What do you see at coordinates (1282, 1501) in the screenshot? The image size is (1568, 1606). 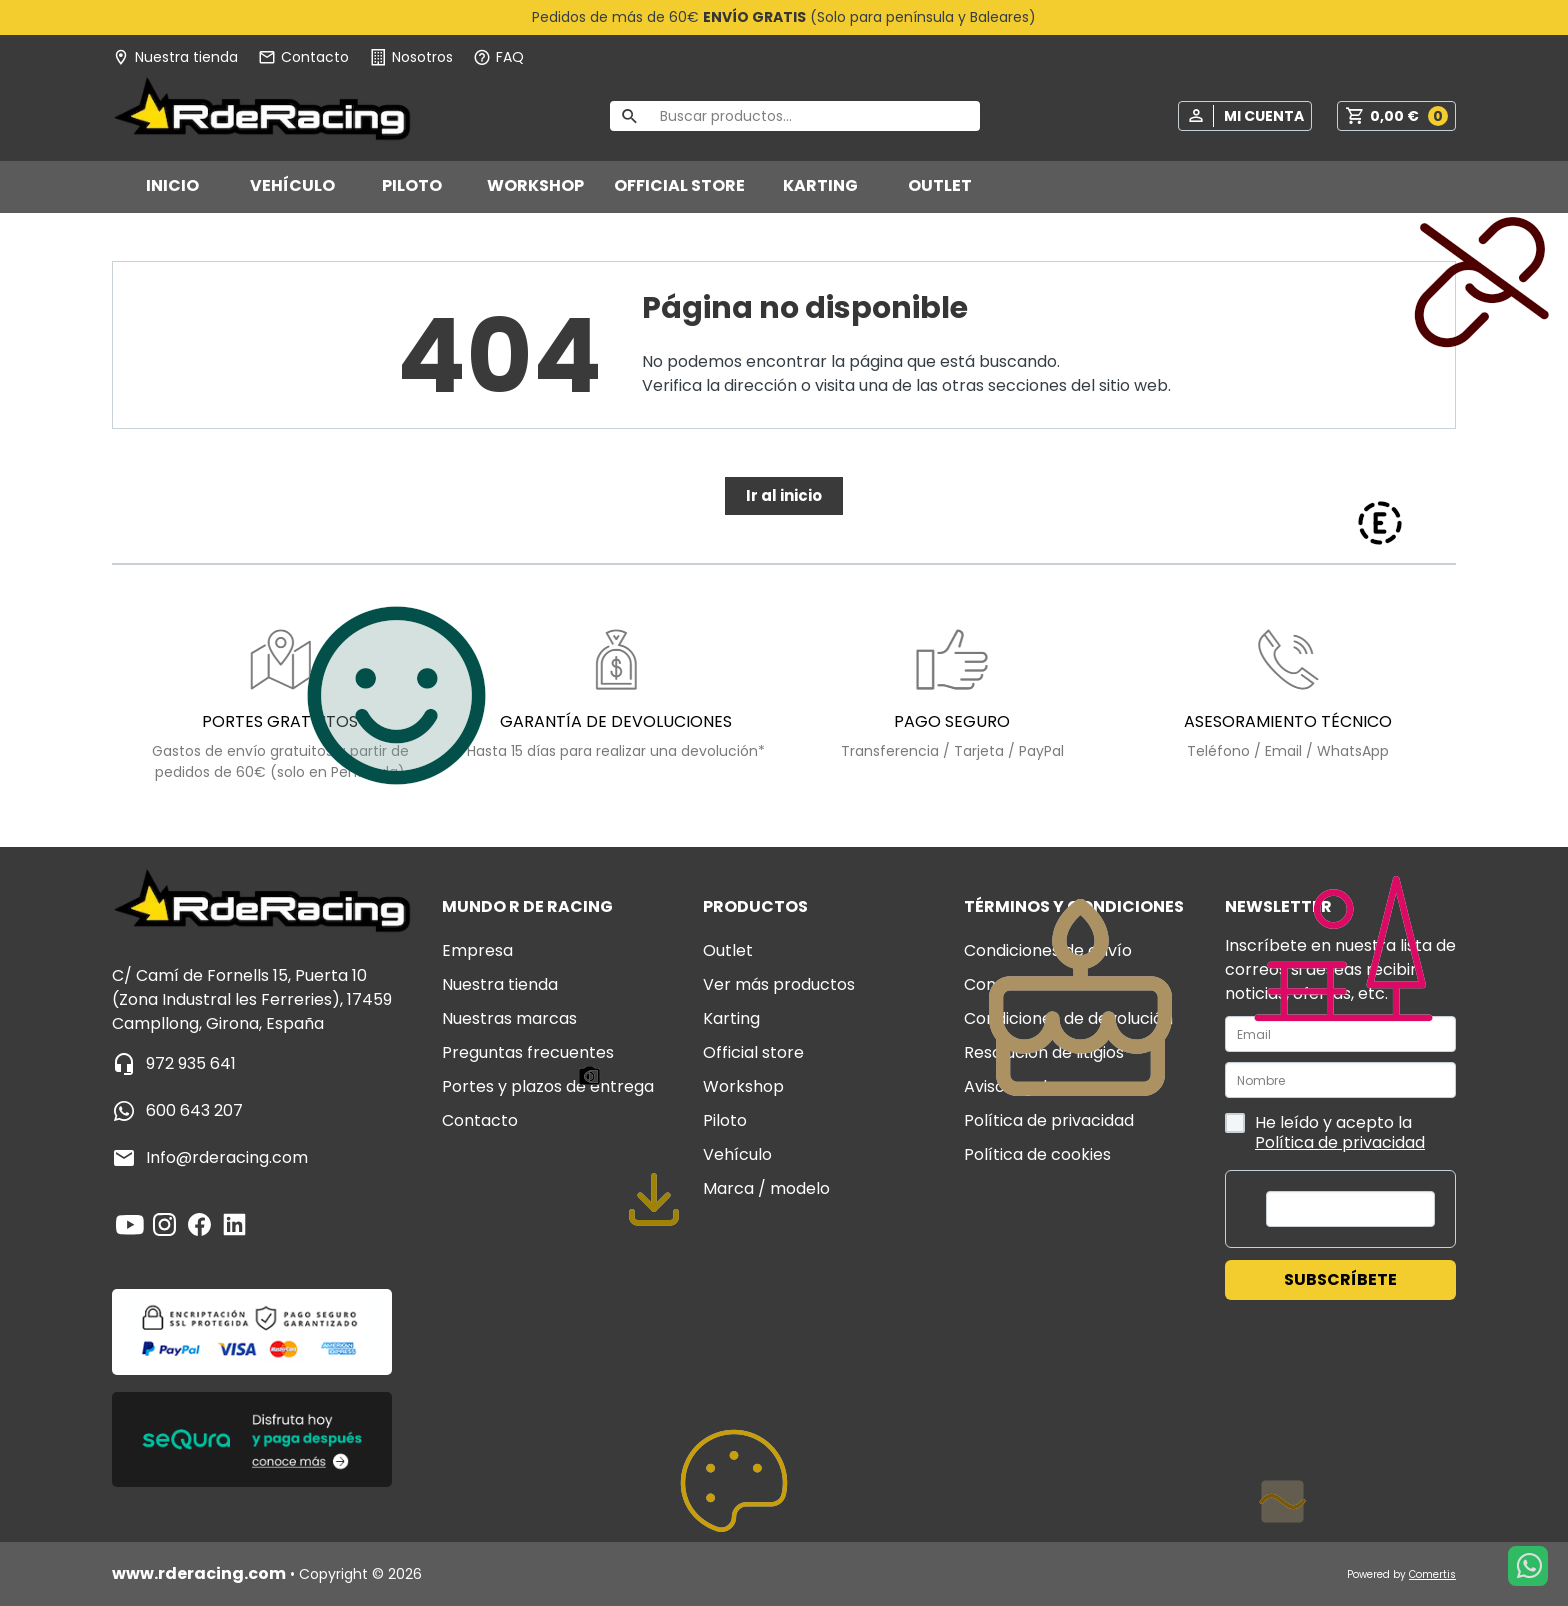 I see `indicates approximate or similar value` at bounding box center [1282, 1501].